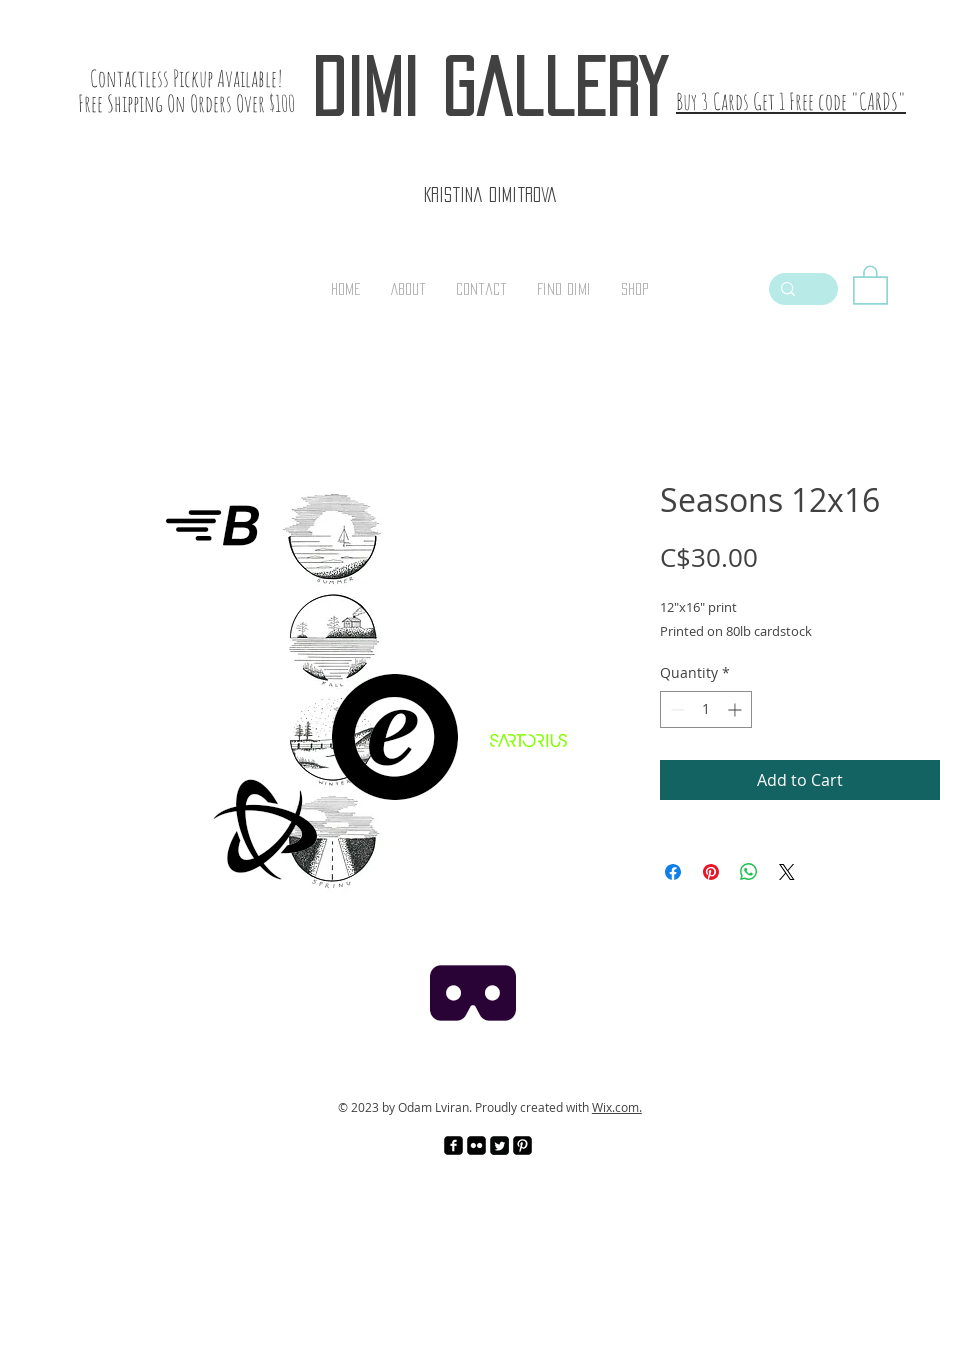 This screenshot has height=1360, width=980. What do you see at coordinates (395, 737) in the screenshot?
I see `trusted shops certification badge indicating verified seller status` at bounding box center [395, 737].